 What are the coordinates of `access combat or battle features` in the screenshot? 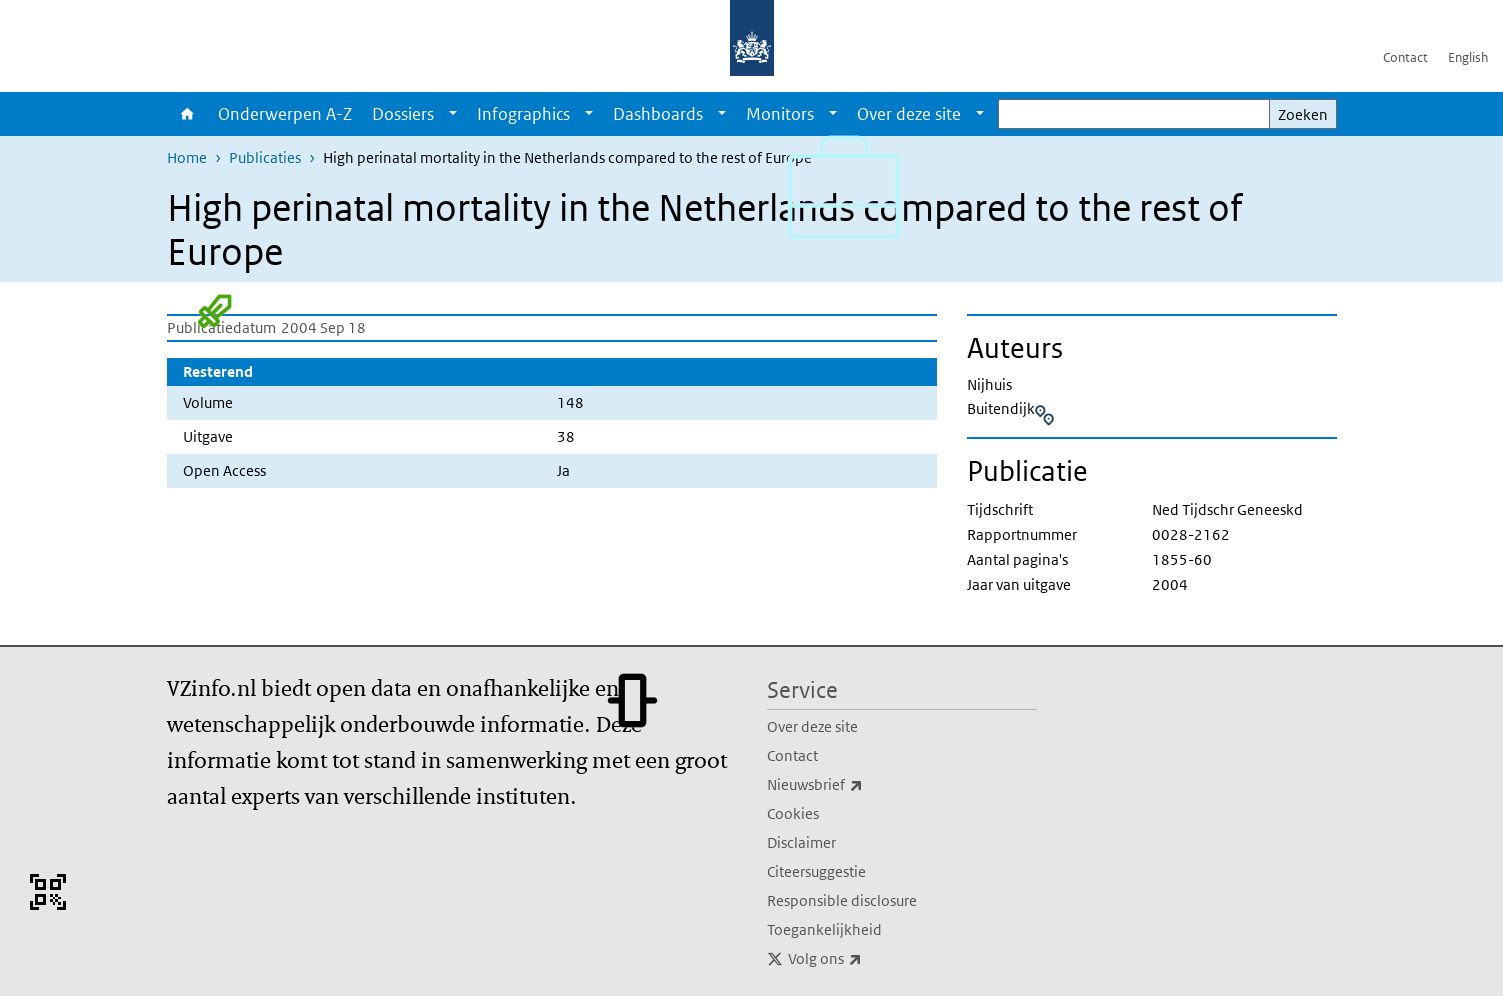 It's located at (215, 310).